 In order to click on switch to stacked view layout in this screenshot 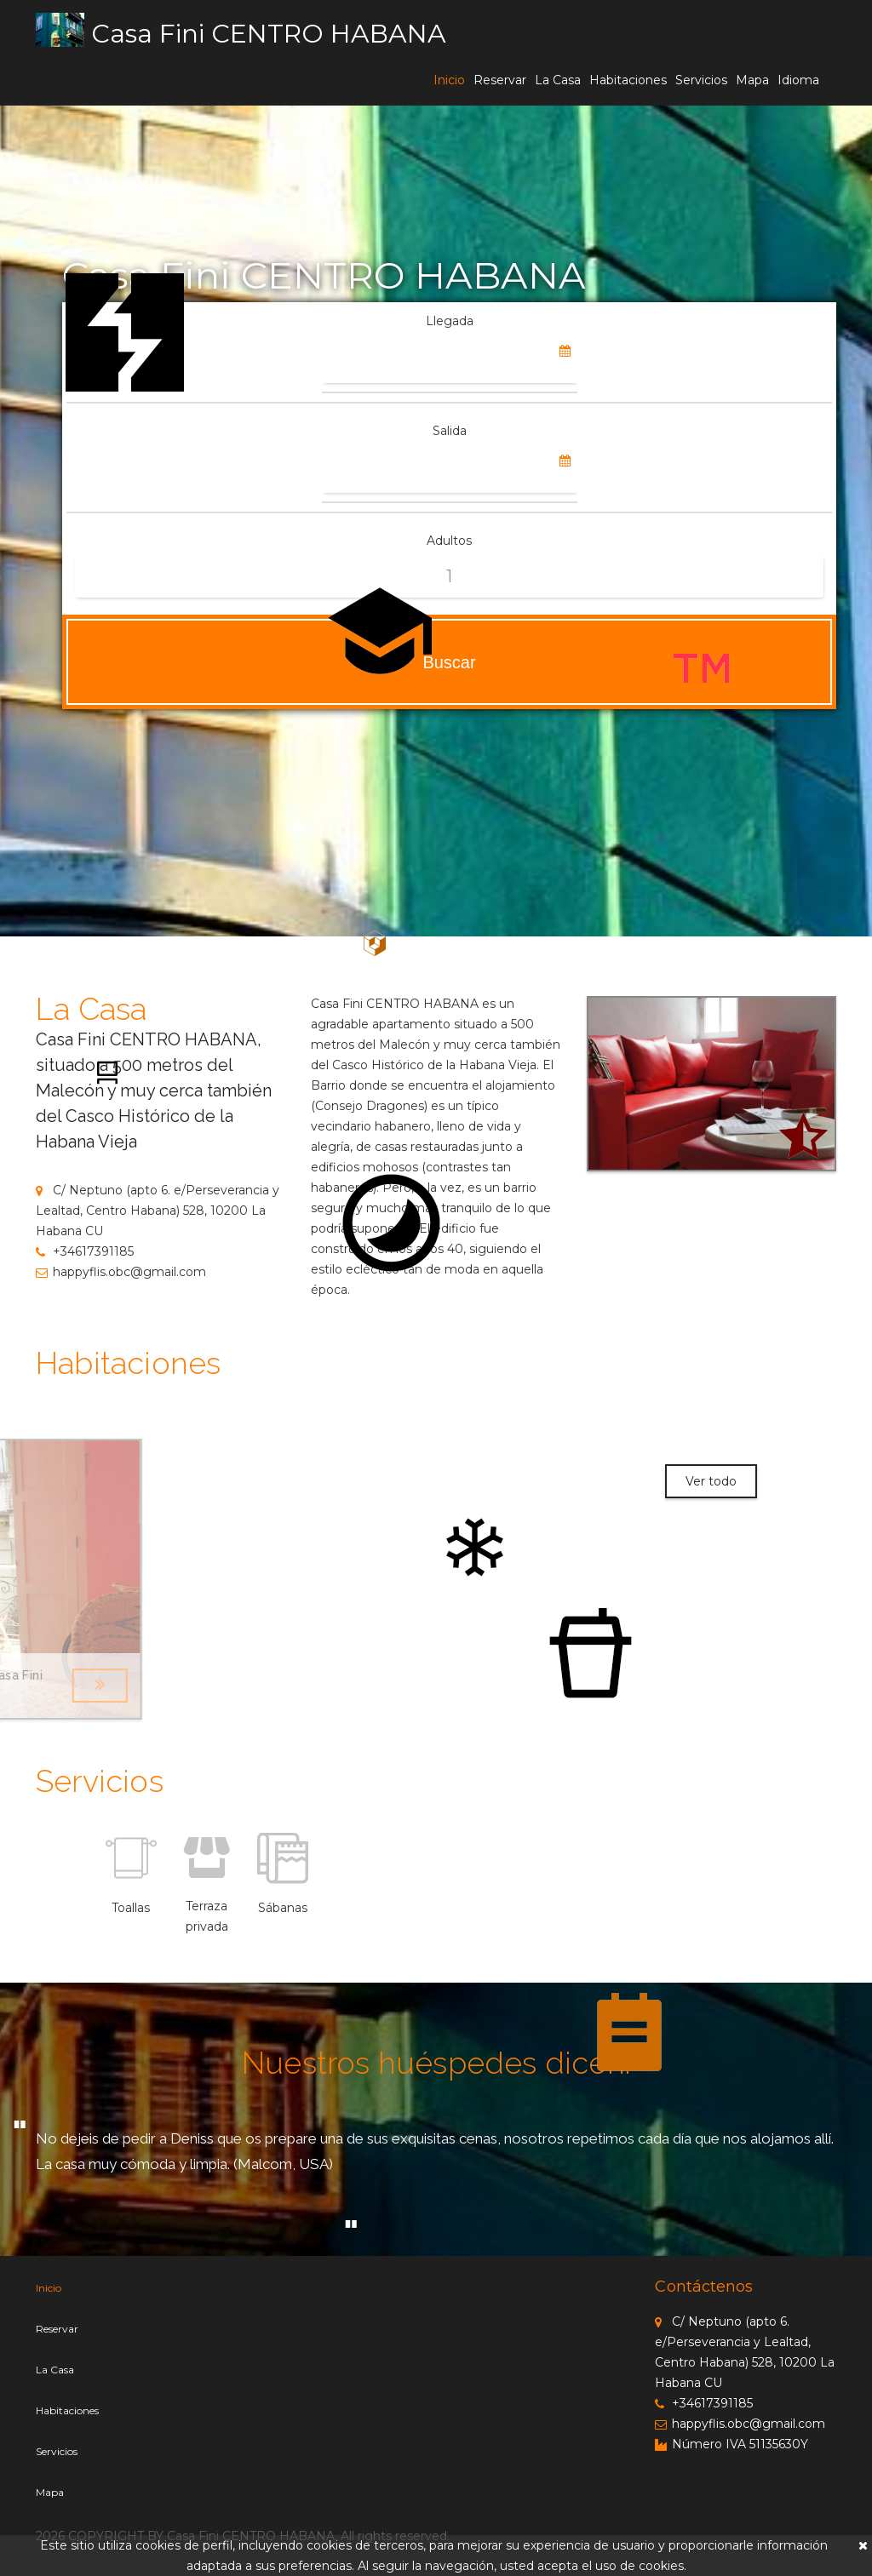, I will do `click(107, 1073)`.